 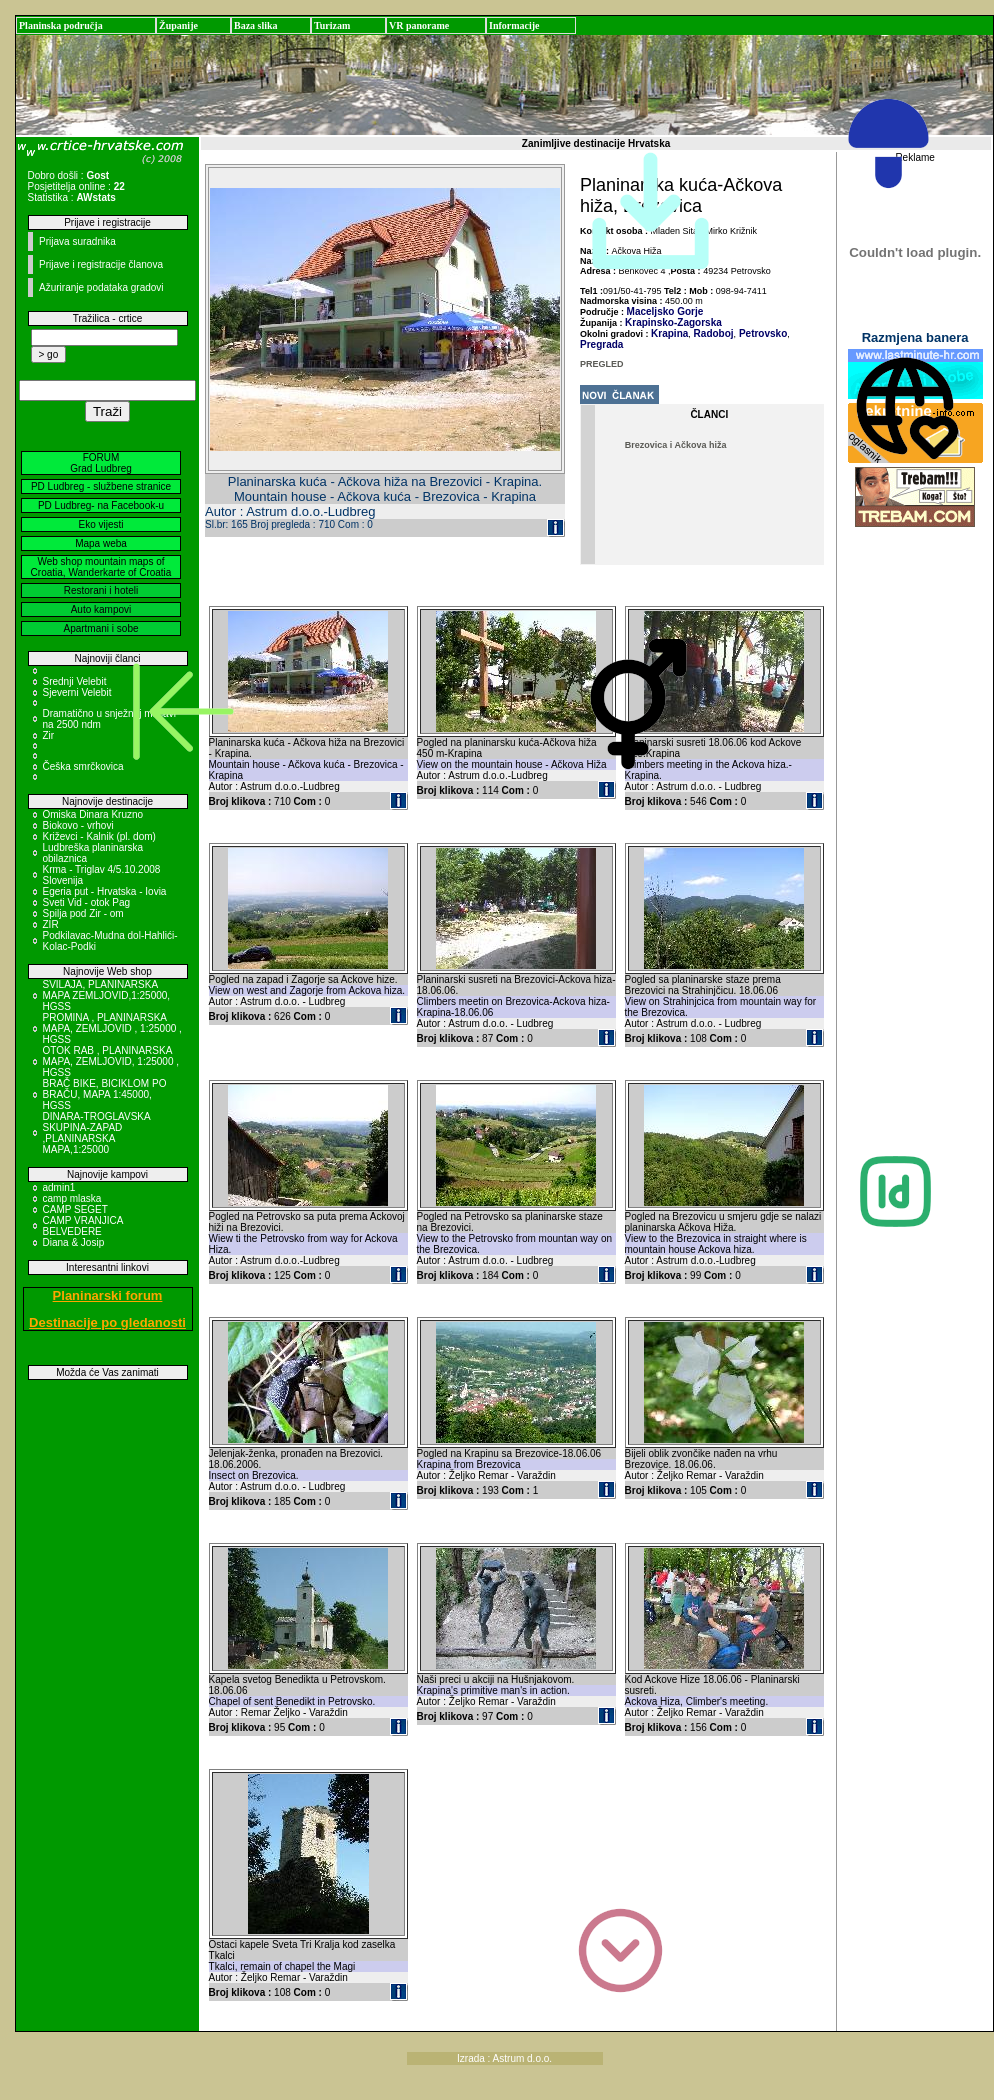 I want to click on expand to show more content, so click(x=620, y=1950).